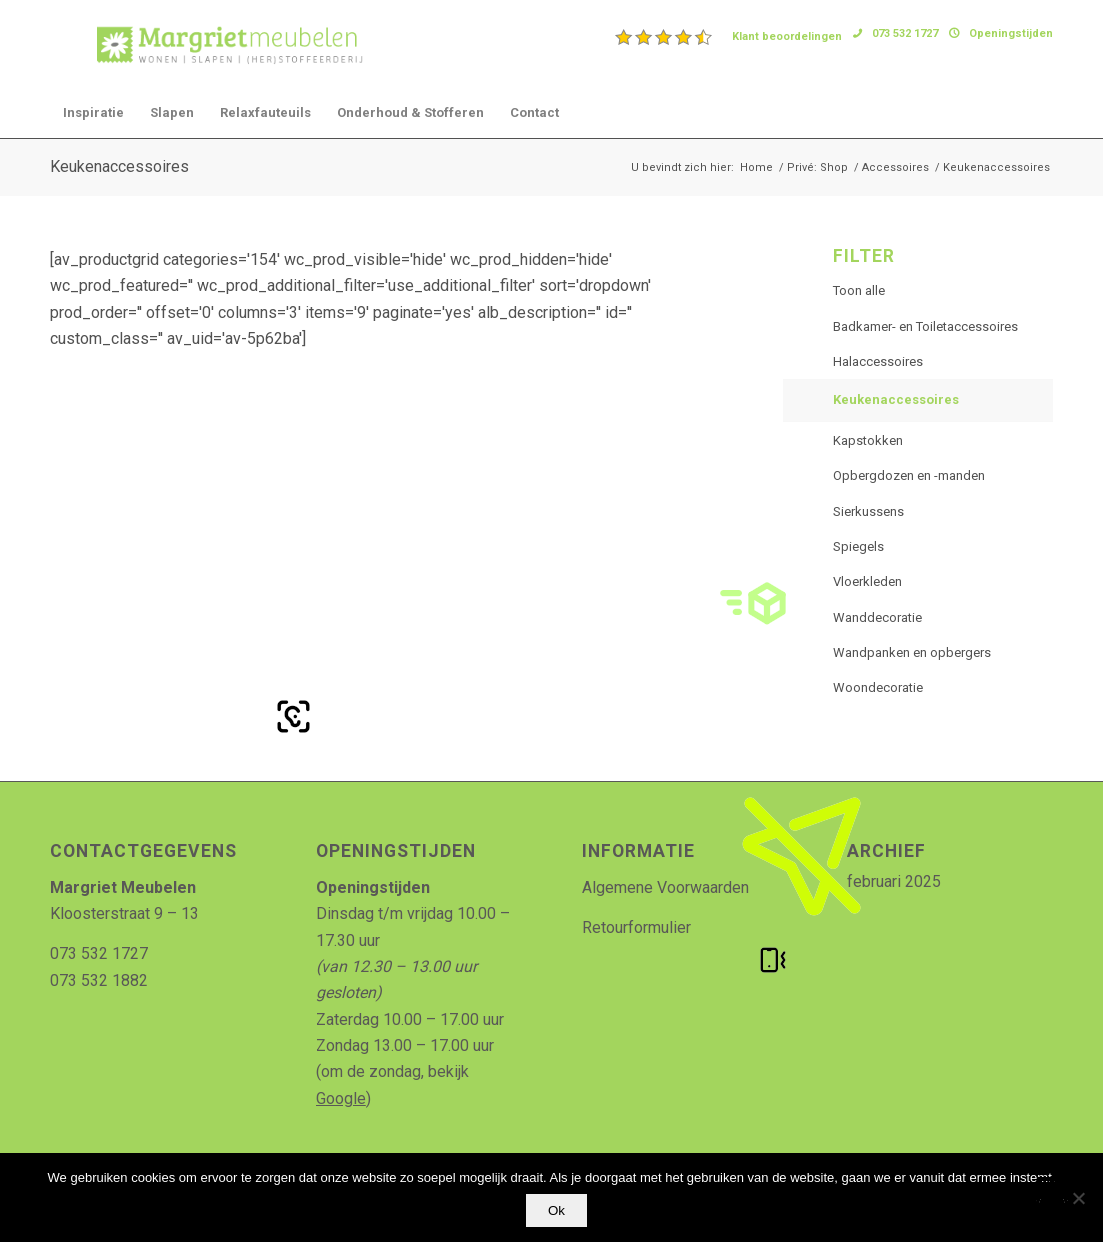 The height and width of the screenshot is (1242, 1103). I want to click on view bedroom or sleeping accommodations, so click(1052, 1190).